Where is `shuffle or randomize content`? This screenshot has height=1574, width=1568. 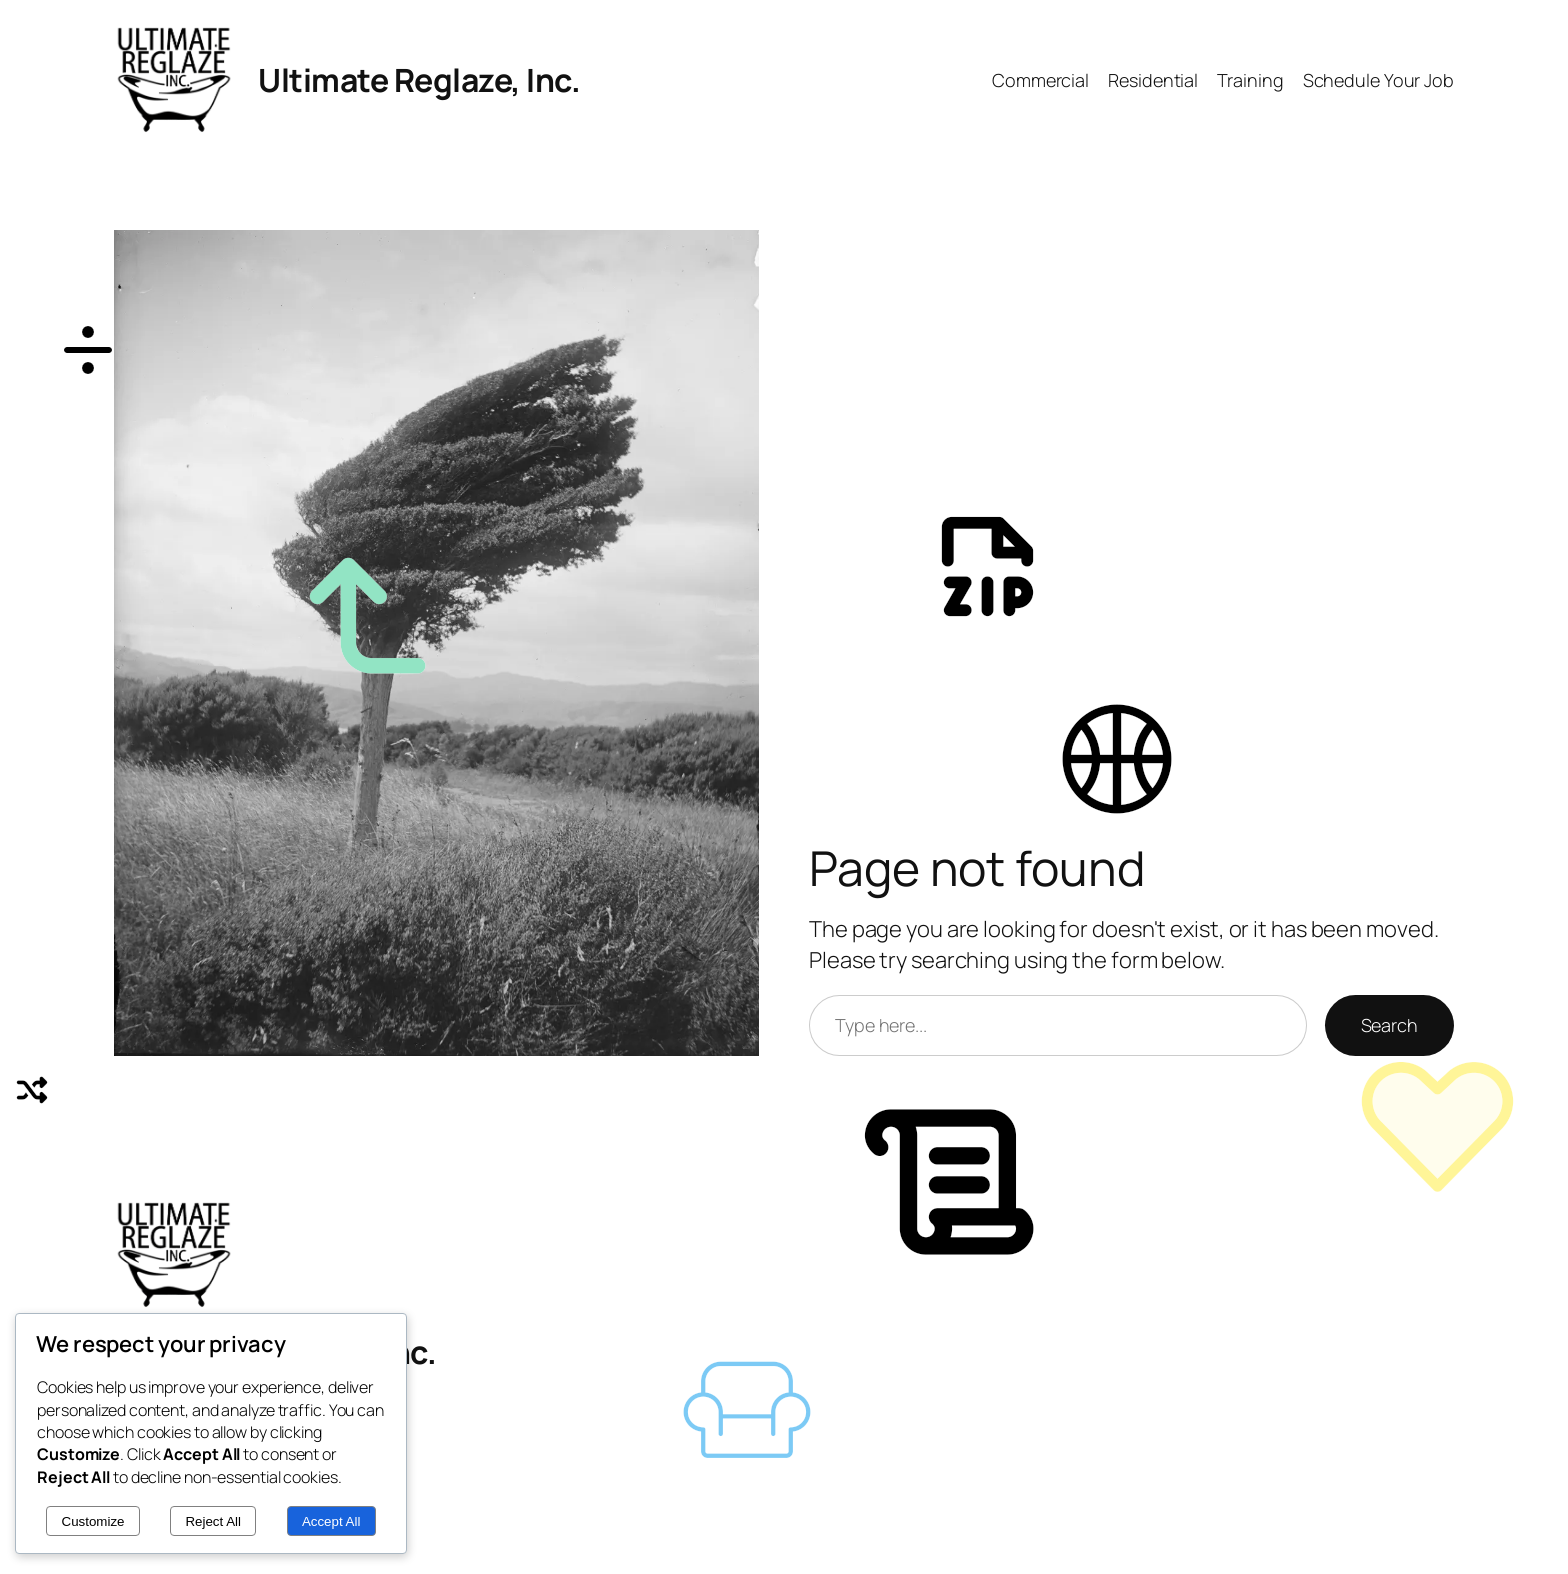 shuffle or randomize content is located at coordinates (32, 1090).